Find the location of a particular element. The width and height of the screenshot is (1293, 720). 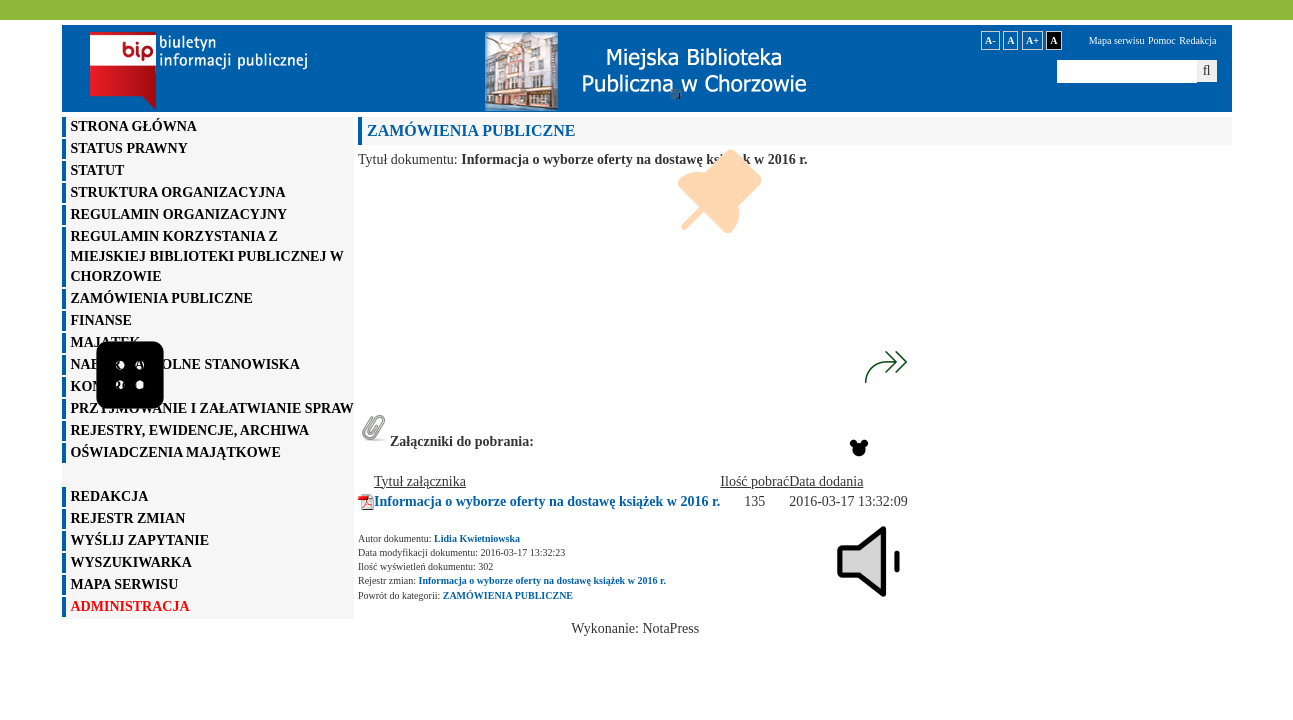

roll a random number or generate a random result is located at coordinates (130, 375).